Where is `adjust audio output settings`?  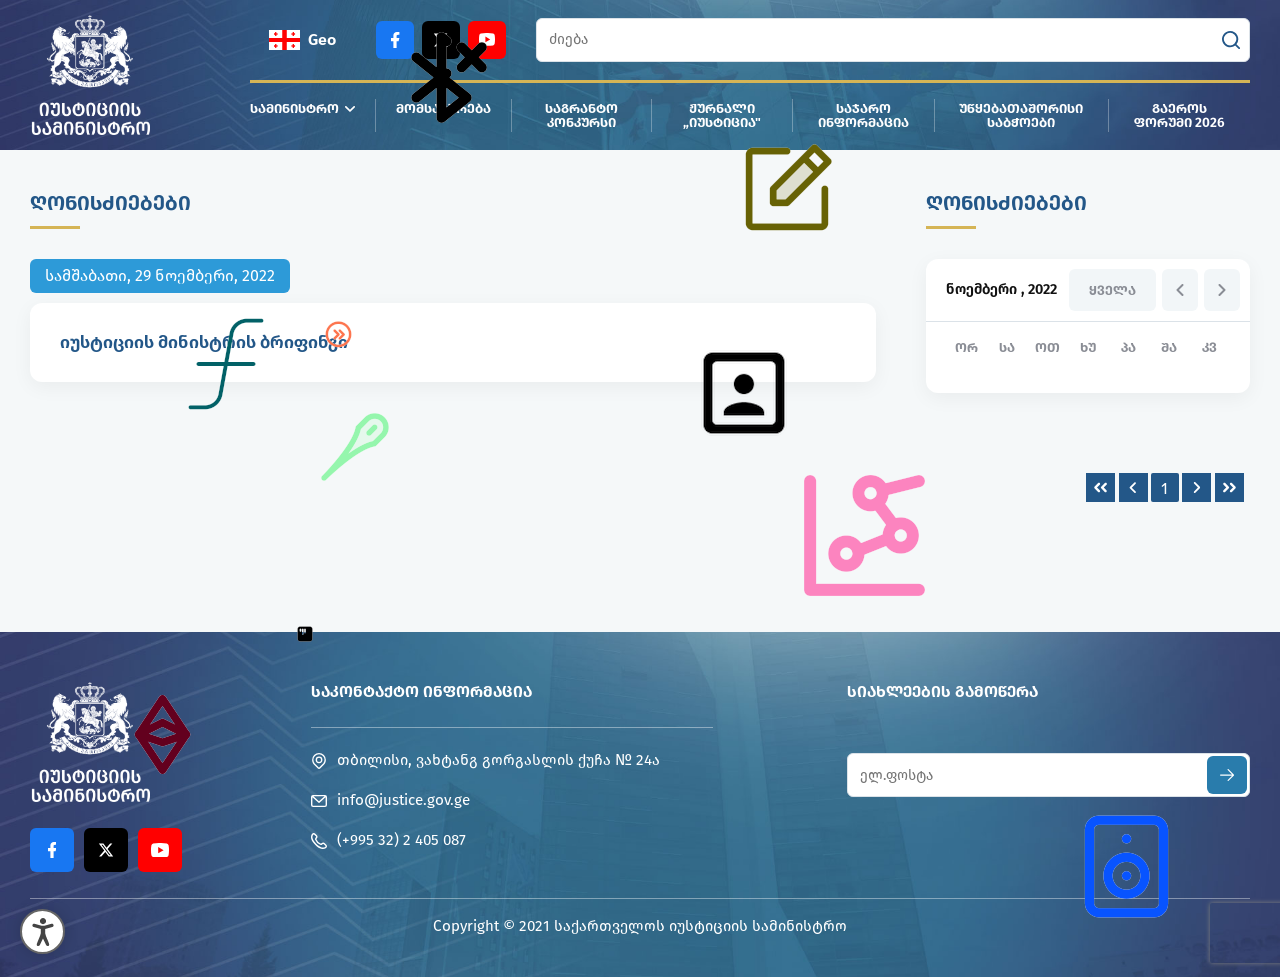 adjust audio output settings is located at coordinates (1126, 866).